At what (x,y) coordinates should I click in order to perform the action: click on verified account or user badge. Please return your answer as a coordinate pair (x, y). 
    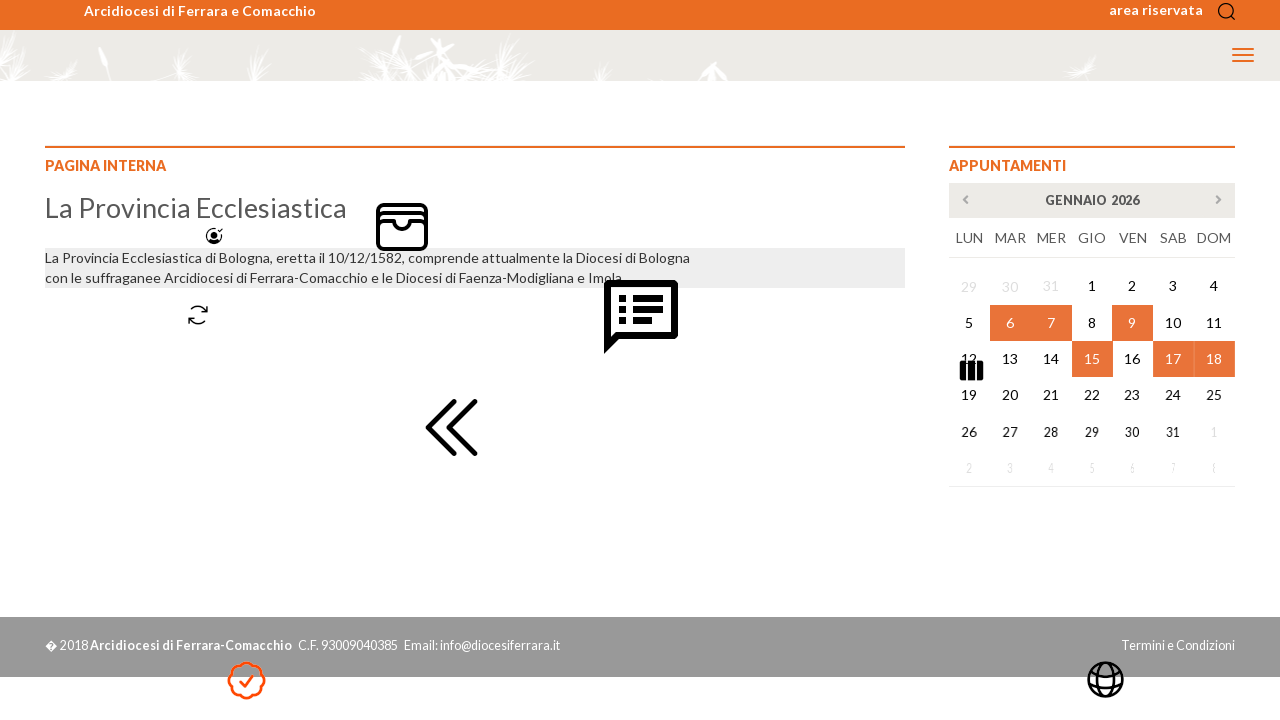
    Looking at the image, I should click on (246, 680).